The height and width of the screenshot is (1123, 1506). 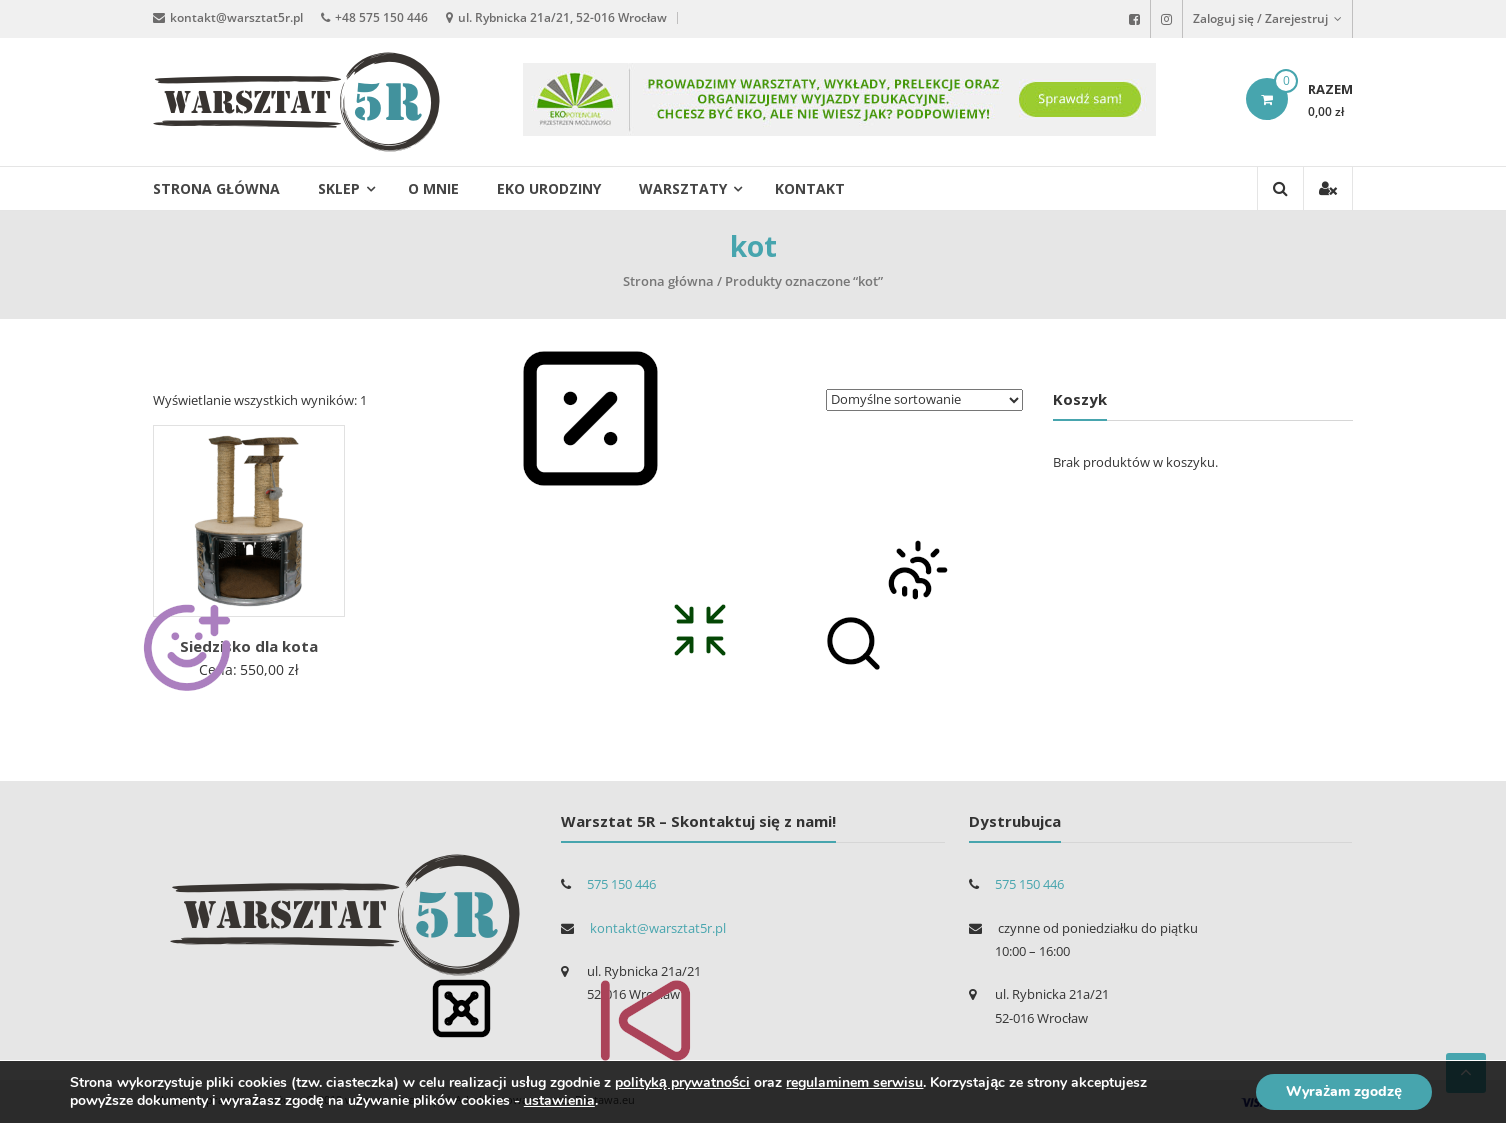 I want to click on add a reaction to a message, so click(x=187, y=648).